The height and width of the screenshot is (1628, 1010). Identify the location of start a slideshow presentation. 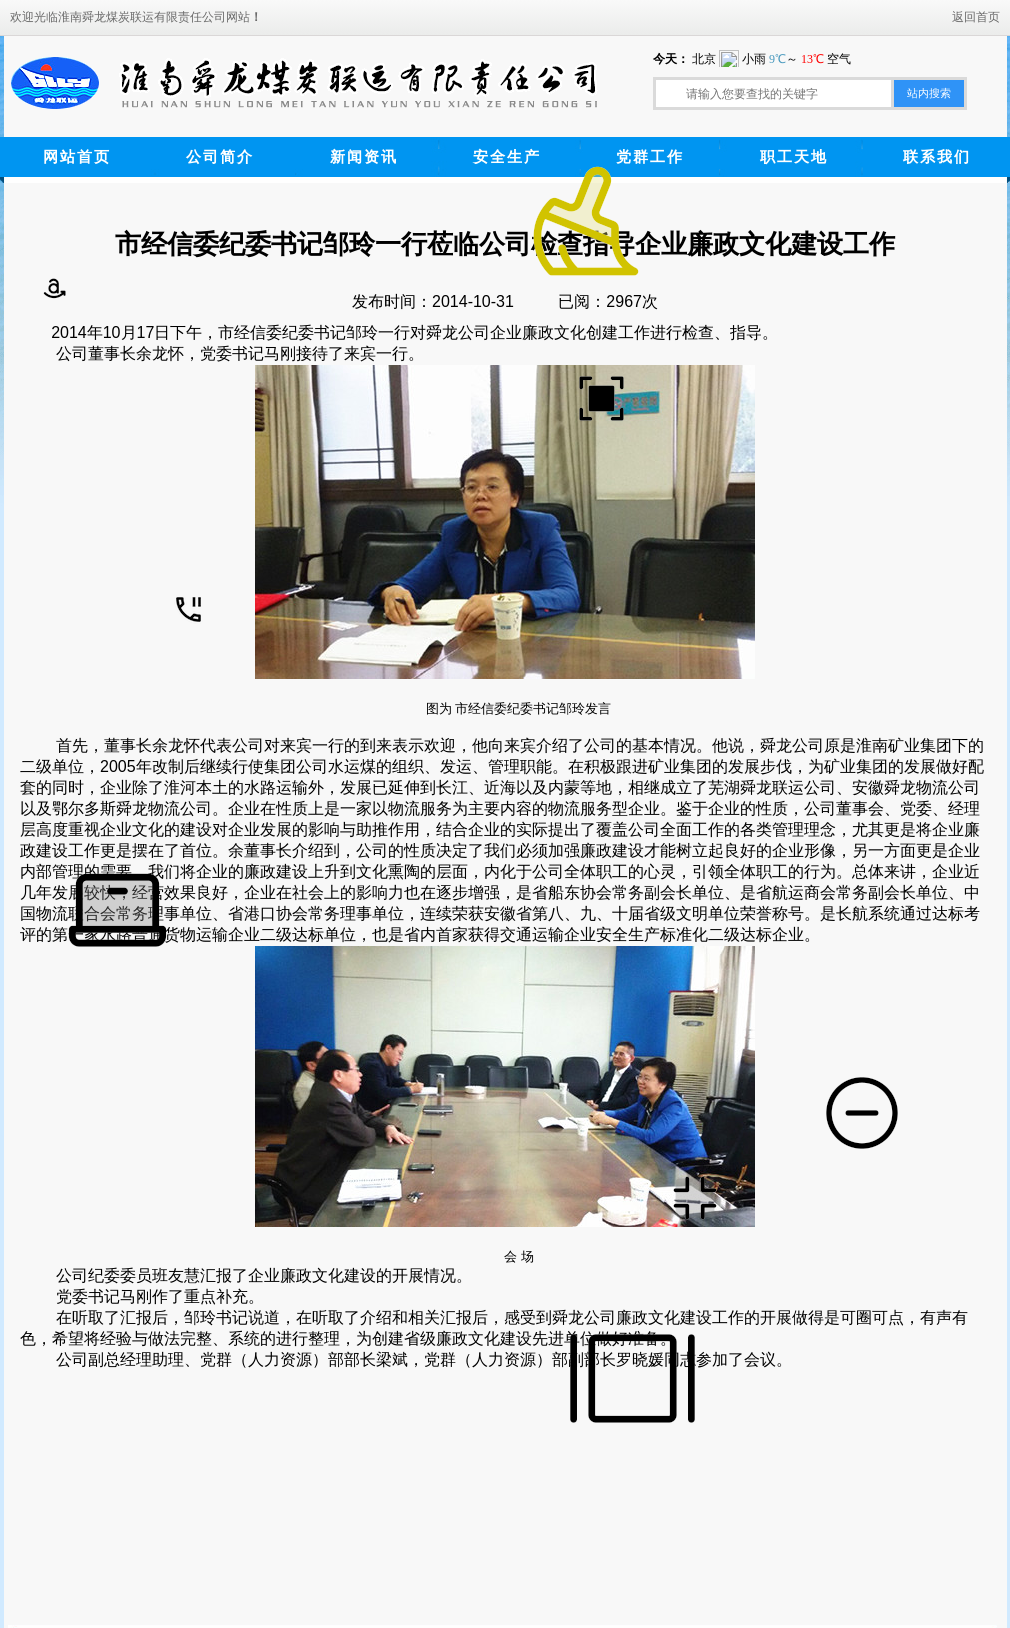
(632, 1378).